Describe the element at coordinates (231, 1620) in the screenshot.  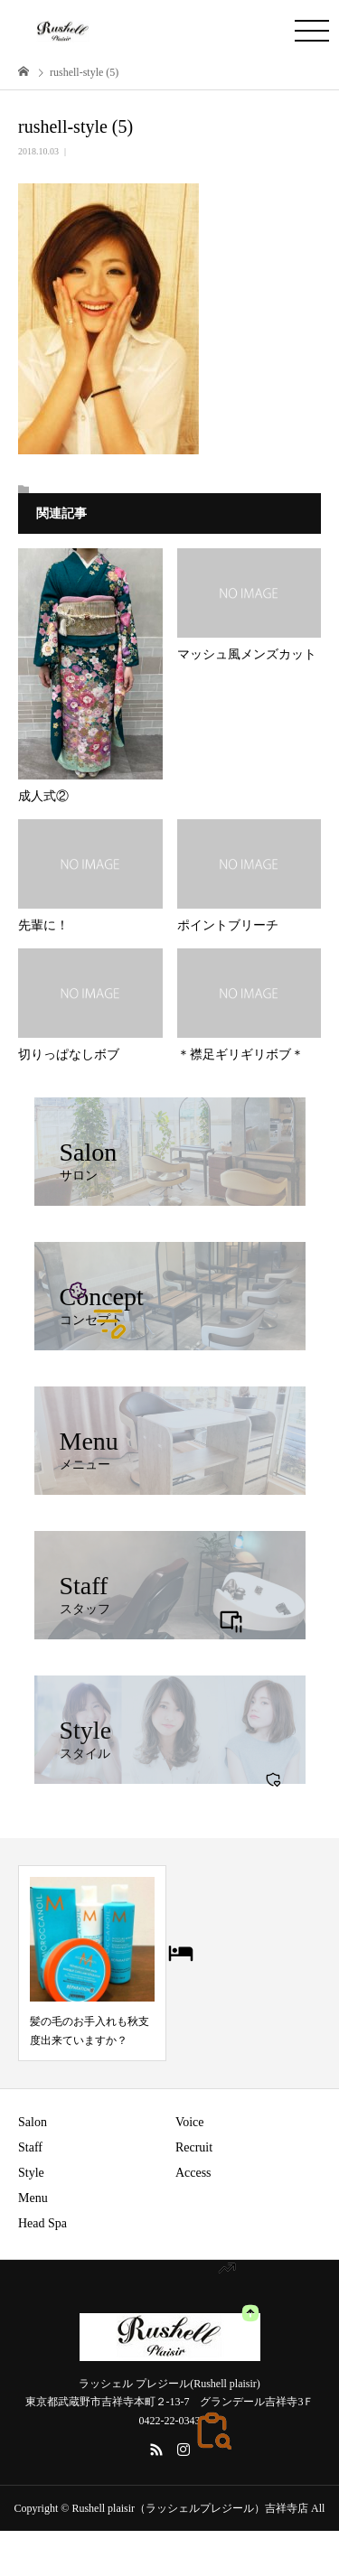
I see `pause syncing across devices` at that location.